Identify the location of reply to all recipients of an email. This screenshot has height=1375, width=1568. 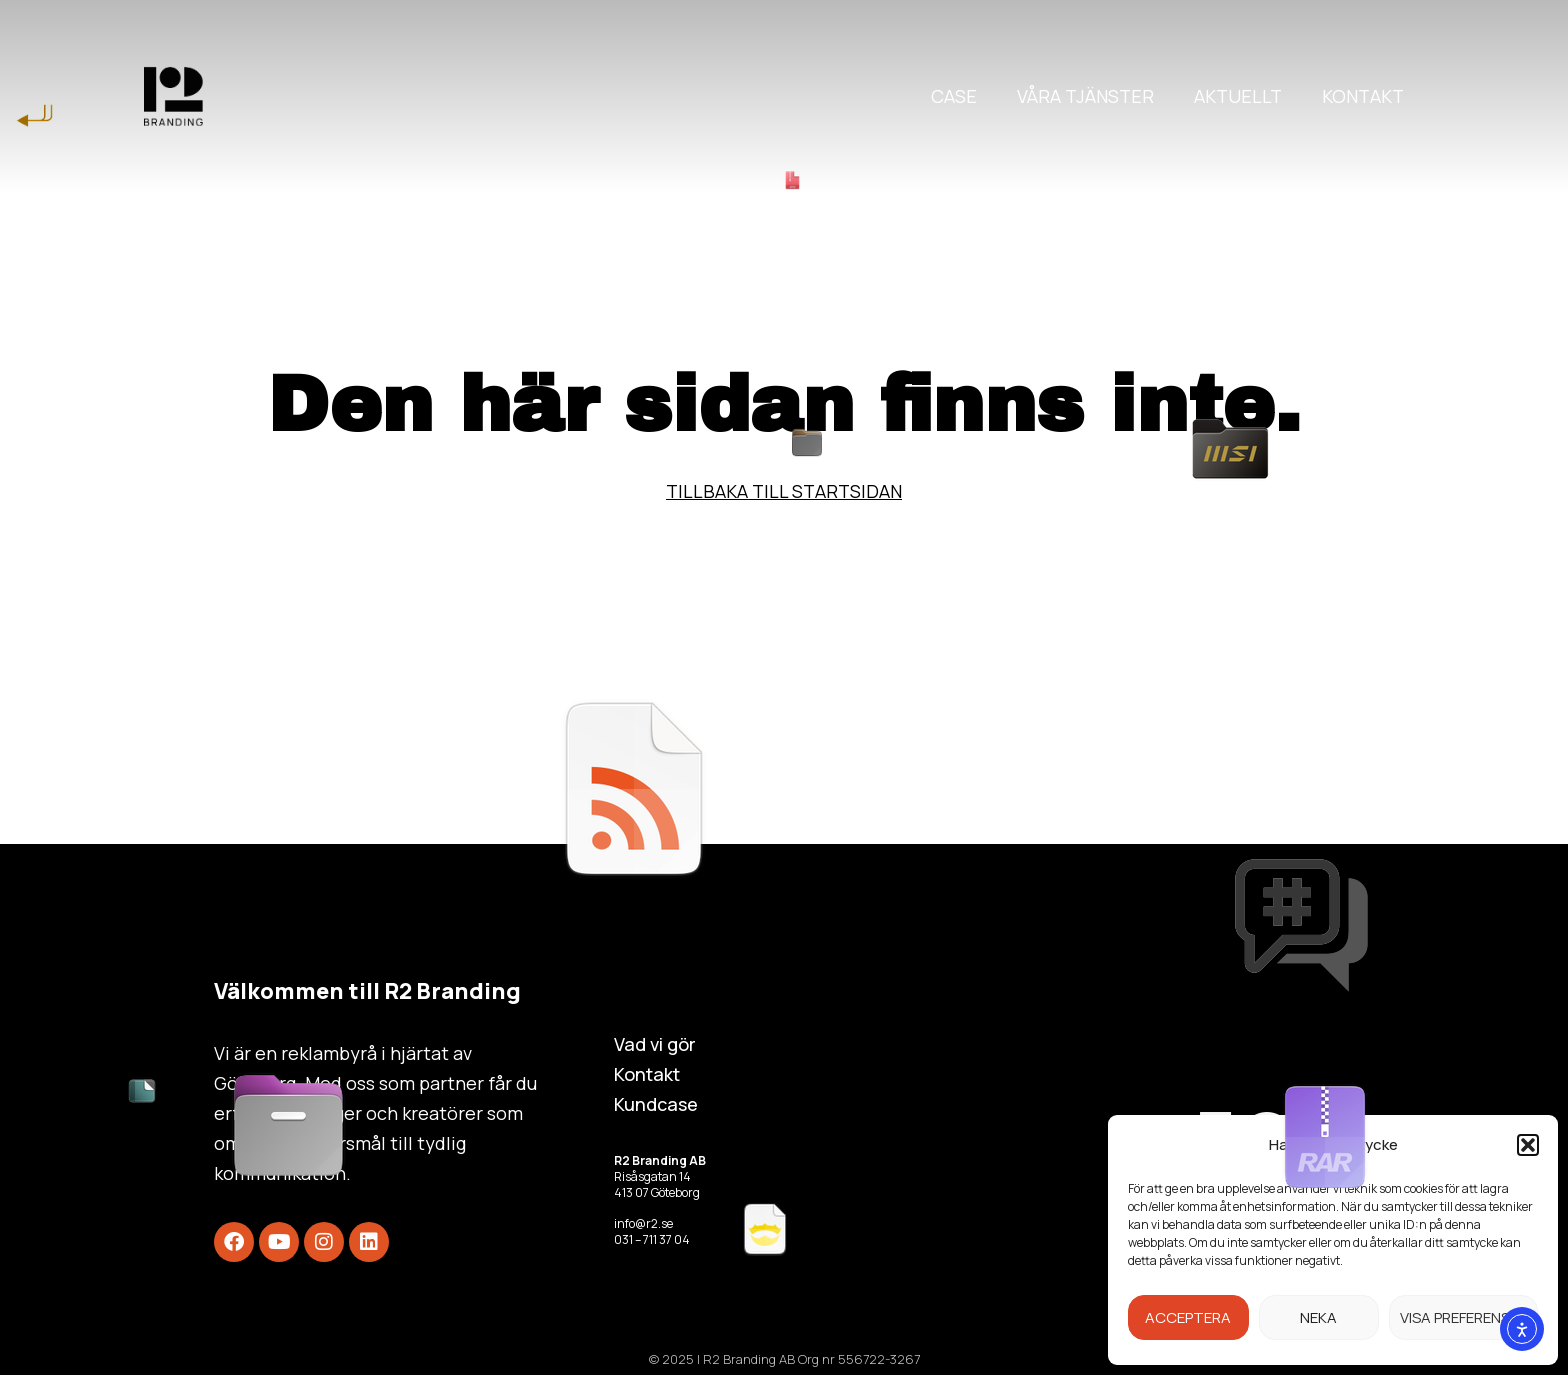
(34, 113).